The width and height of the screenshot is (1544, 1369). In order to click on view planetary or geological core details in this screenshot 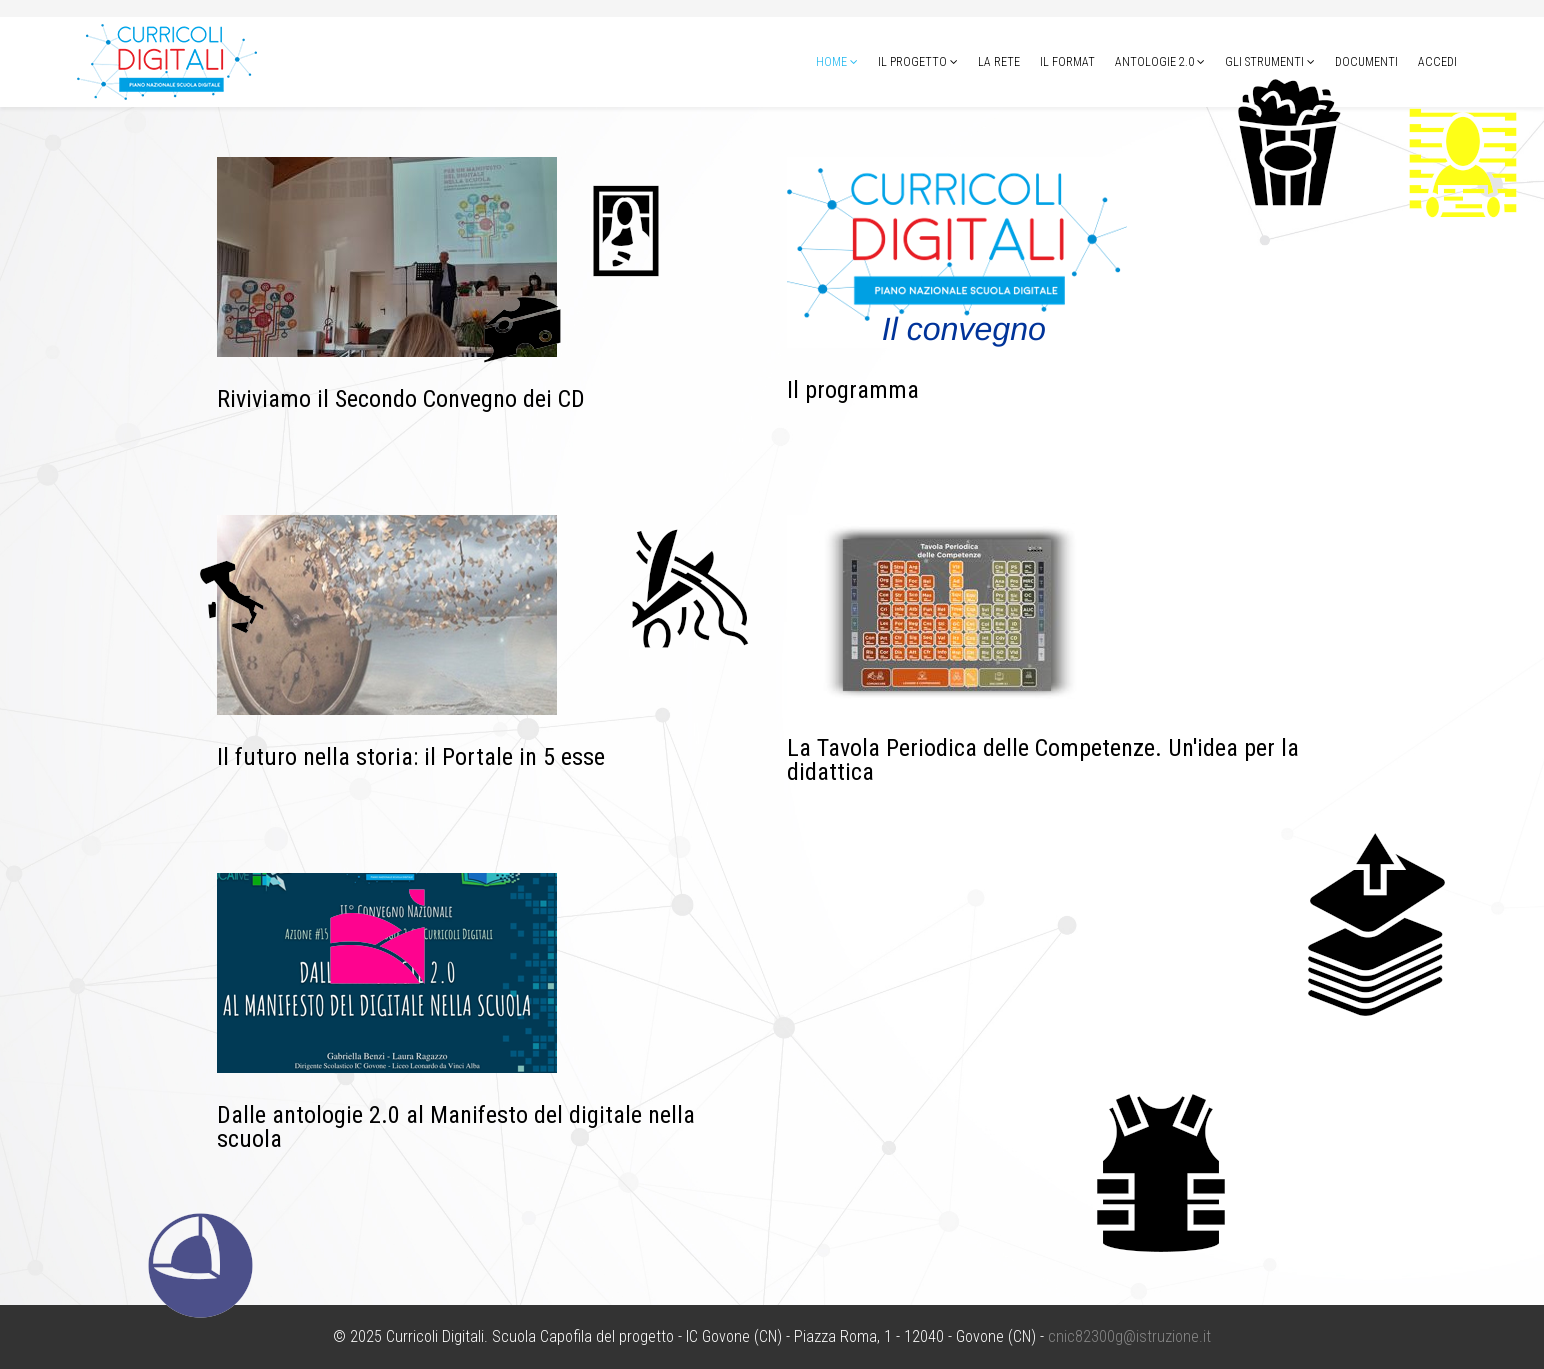, I will do `click(200, 1265)`.